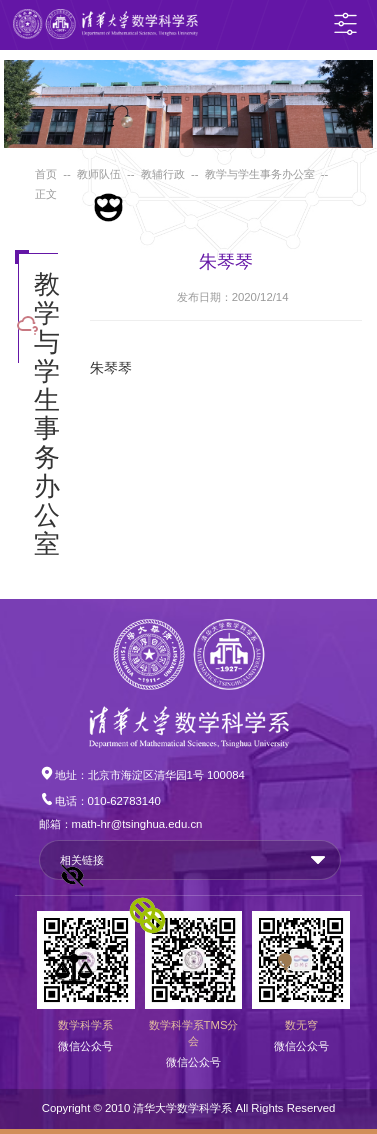 This screenshot has height=1134, width=377. What do you see at coordinates (147, 915) in the screenshot?
I see `merge or combine selected objects` at bounding box center [147, 915].